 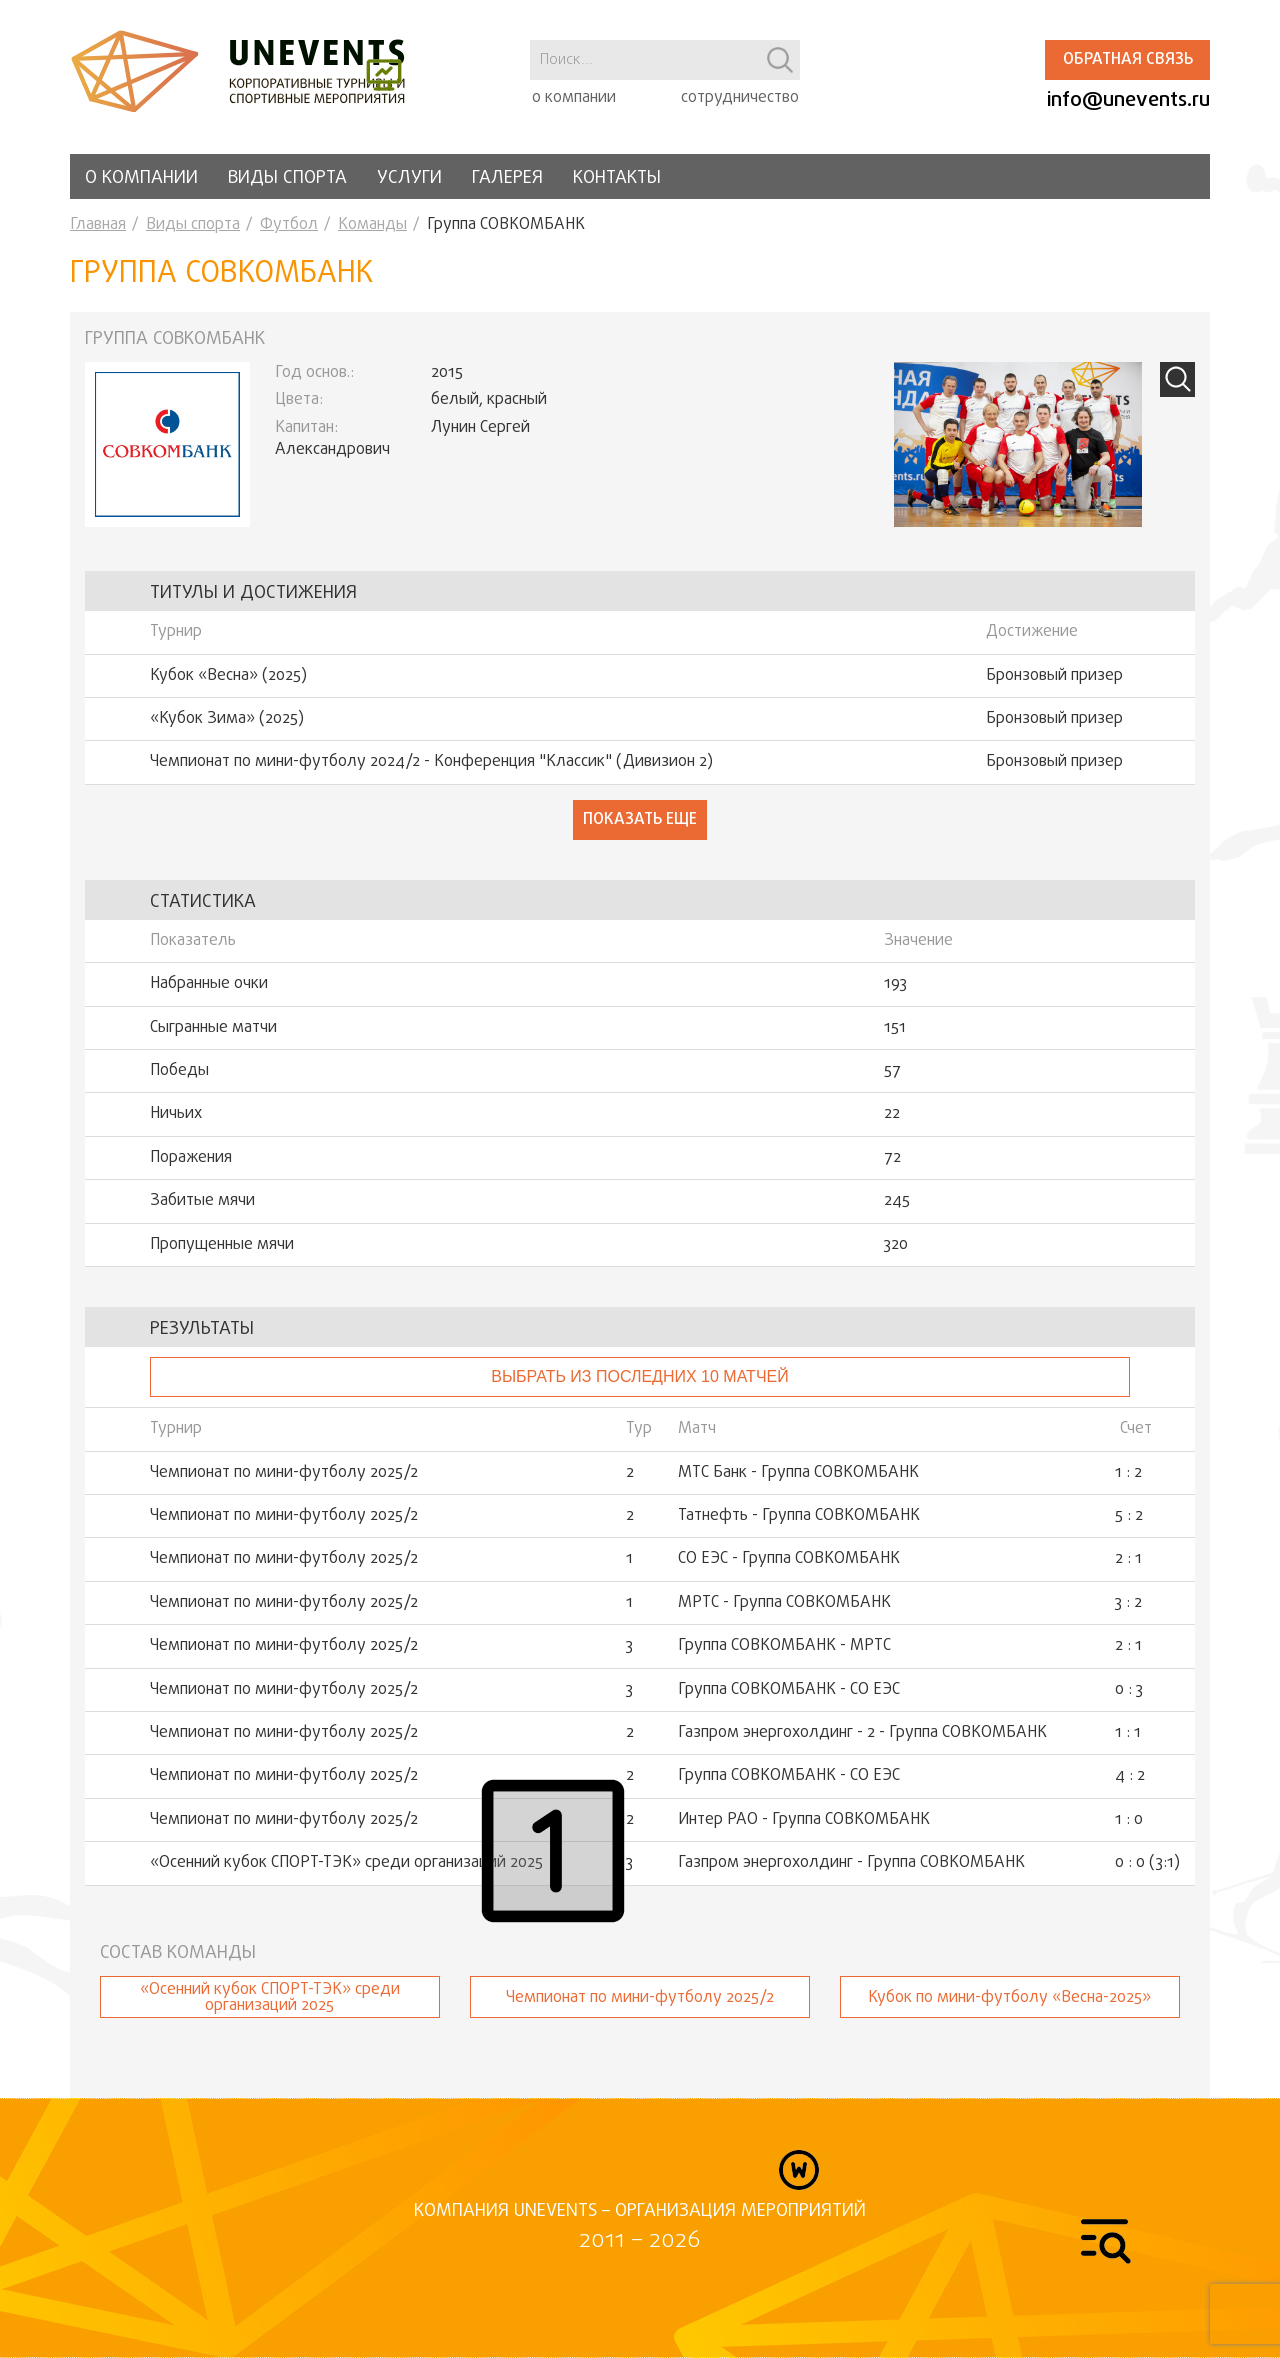 What do you see at coordinates (1104, 2237) in the screenshot?
I see `search within a list or document` at bounding box center [1104, 2237].